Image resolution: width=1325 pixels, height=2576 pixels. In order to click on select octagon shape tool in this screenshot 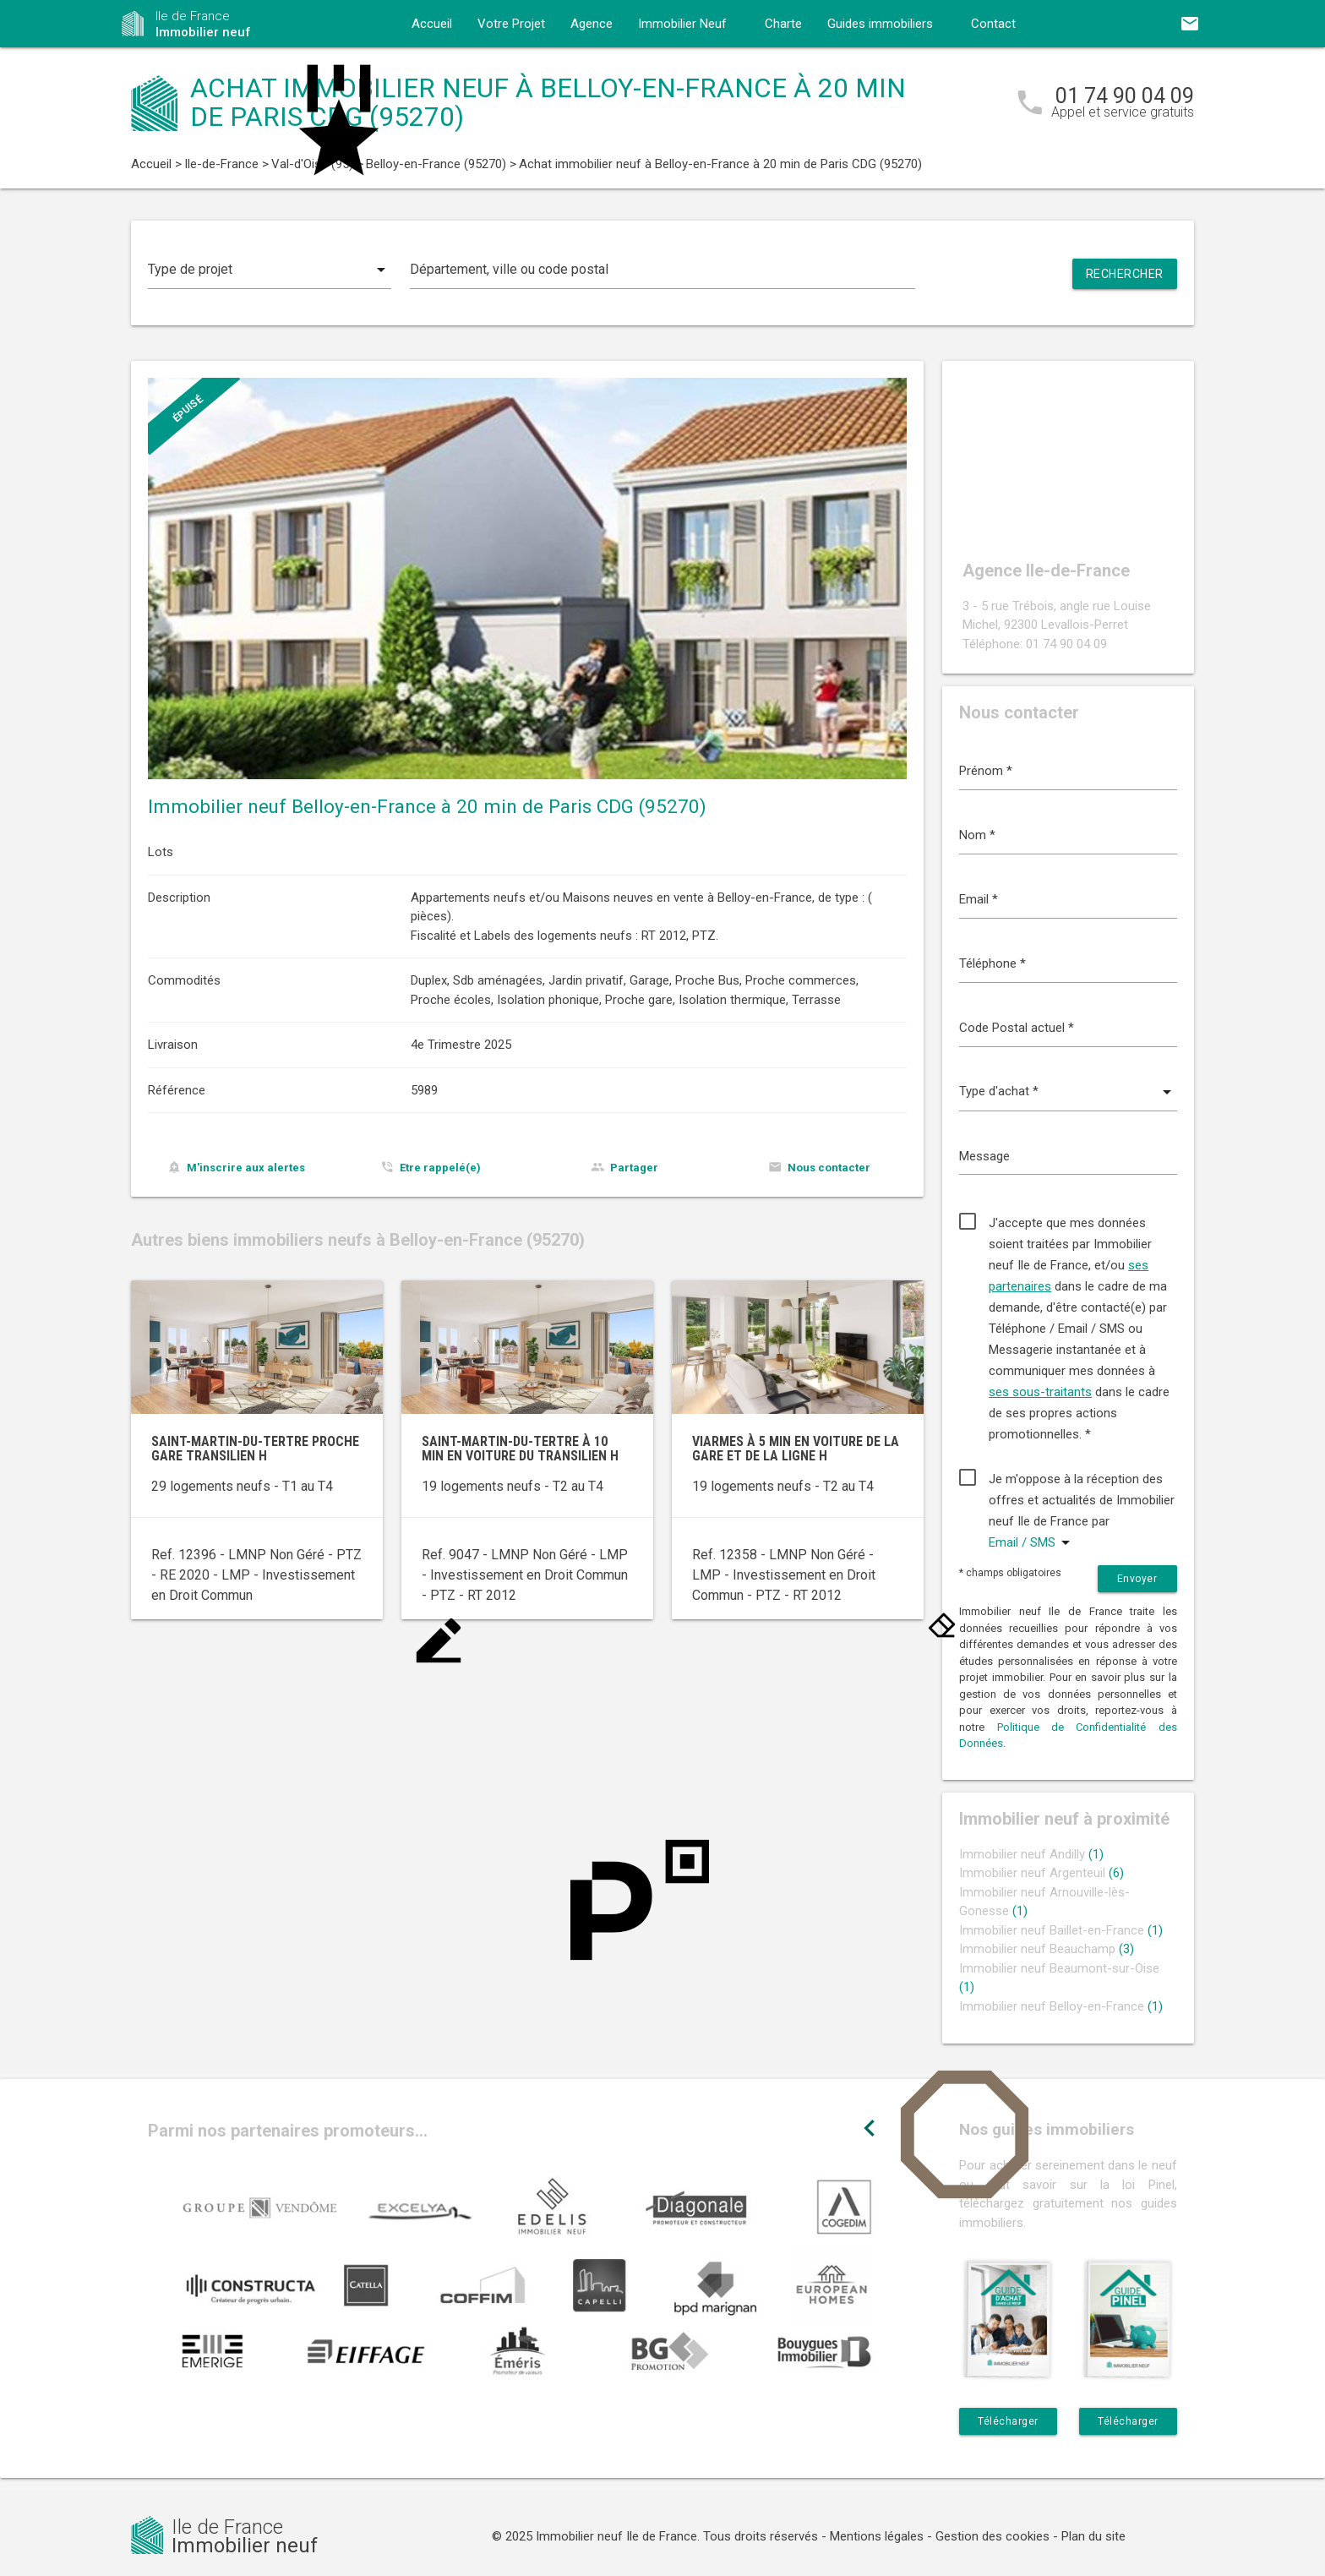, I will do `click(964, 2134)`.